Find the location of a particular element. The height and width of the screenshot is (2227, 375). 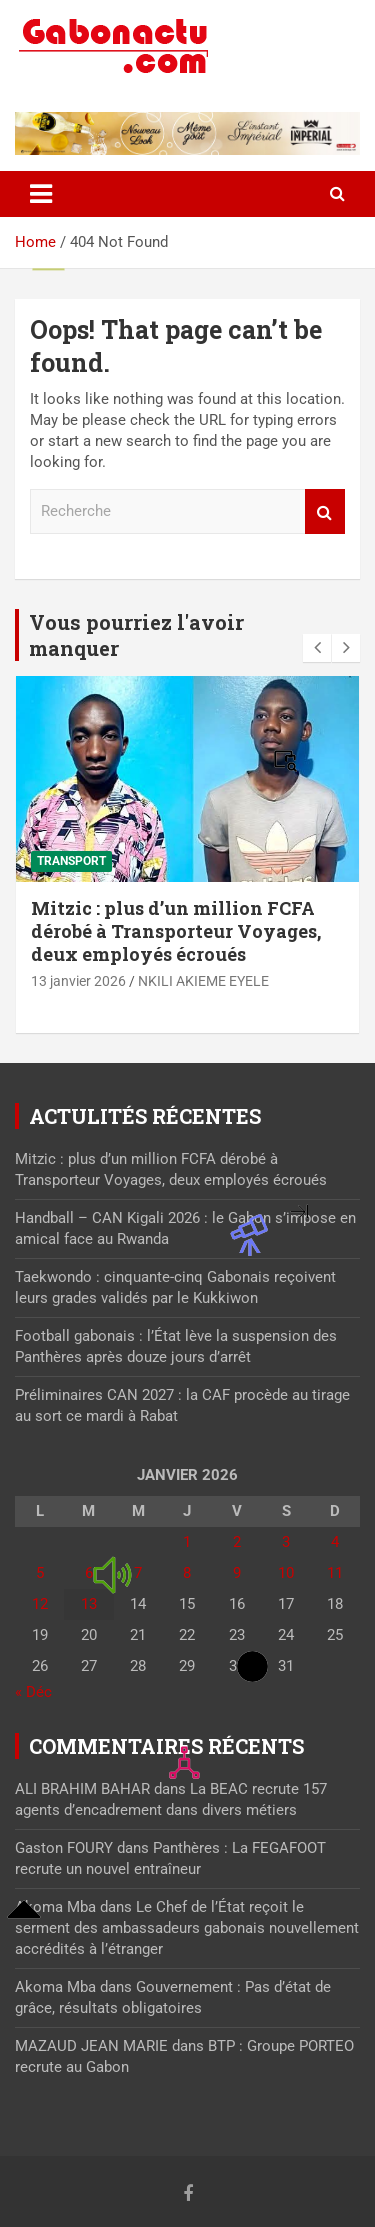

remove an item from a list is located at coordinates (48, 270).